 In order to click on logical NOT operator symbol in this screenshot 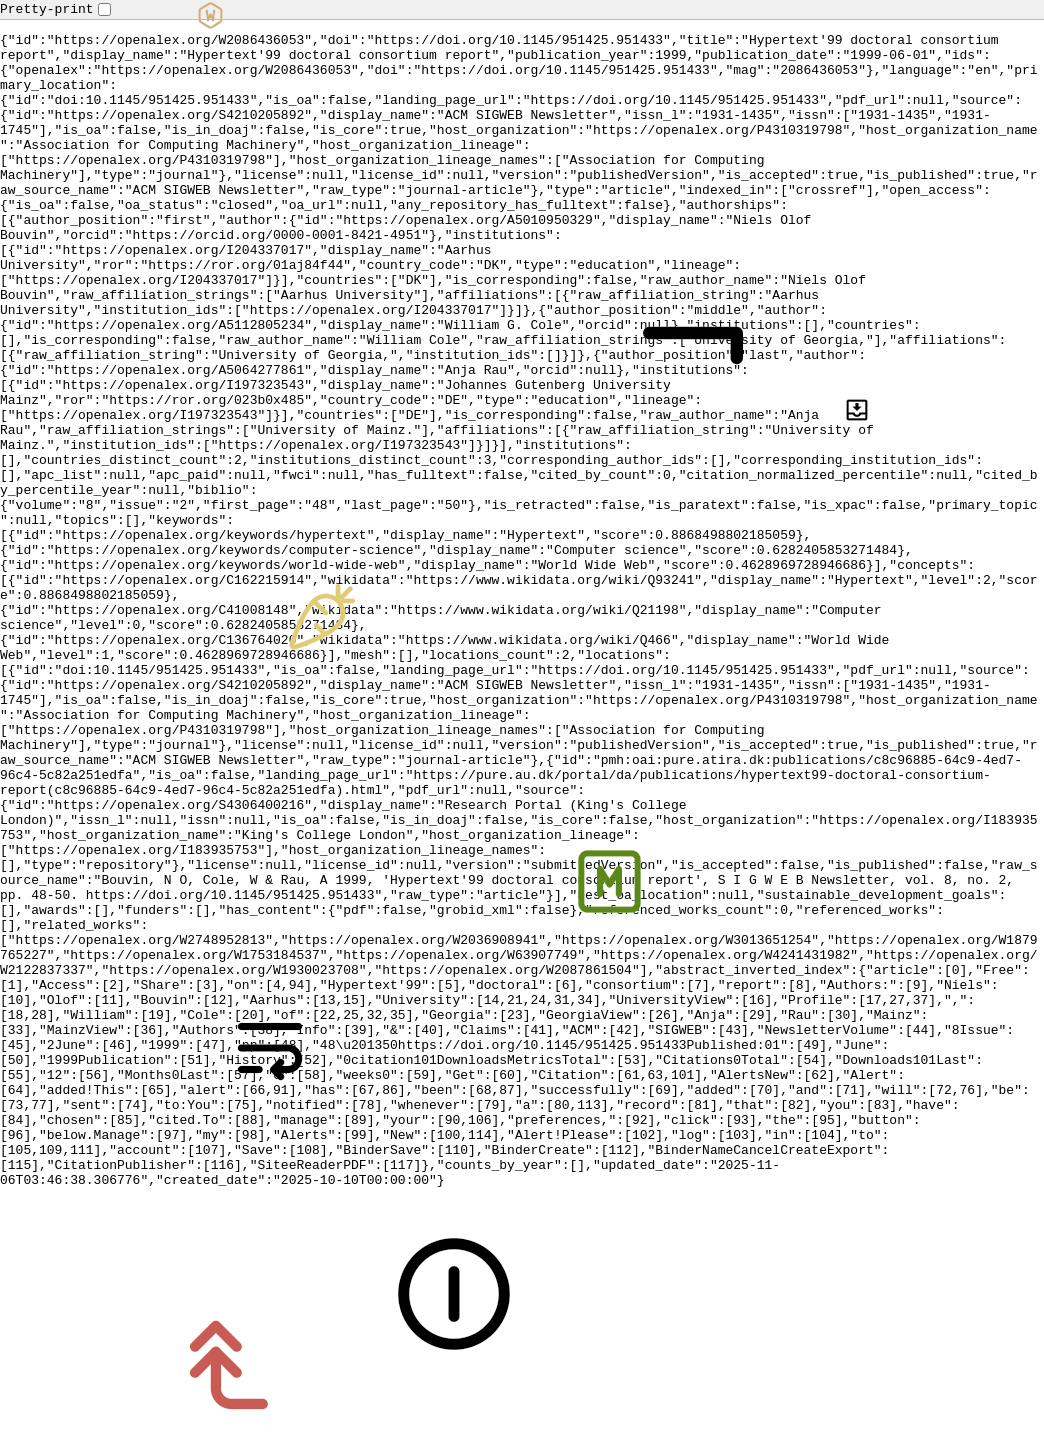, I will do `click(693, 333)`.